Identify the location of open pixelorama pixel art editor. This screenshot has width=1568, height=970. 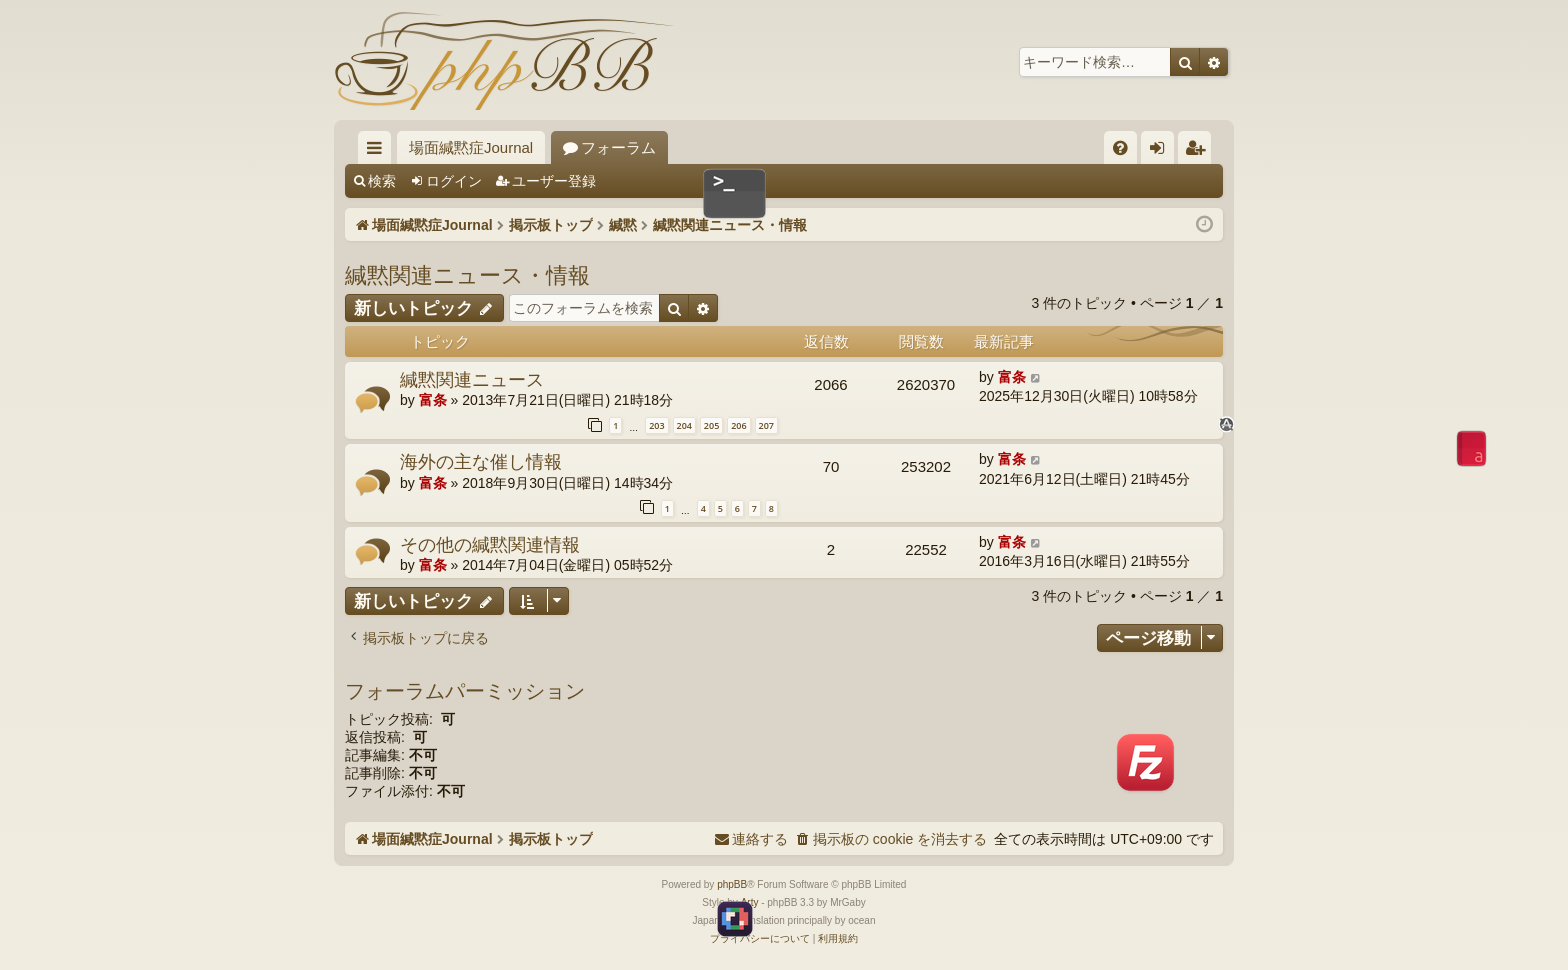
(735, 919).